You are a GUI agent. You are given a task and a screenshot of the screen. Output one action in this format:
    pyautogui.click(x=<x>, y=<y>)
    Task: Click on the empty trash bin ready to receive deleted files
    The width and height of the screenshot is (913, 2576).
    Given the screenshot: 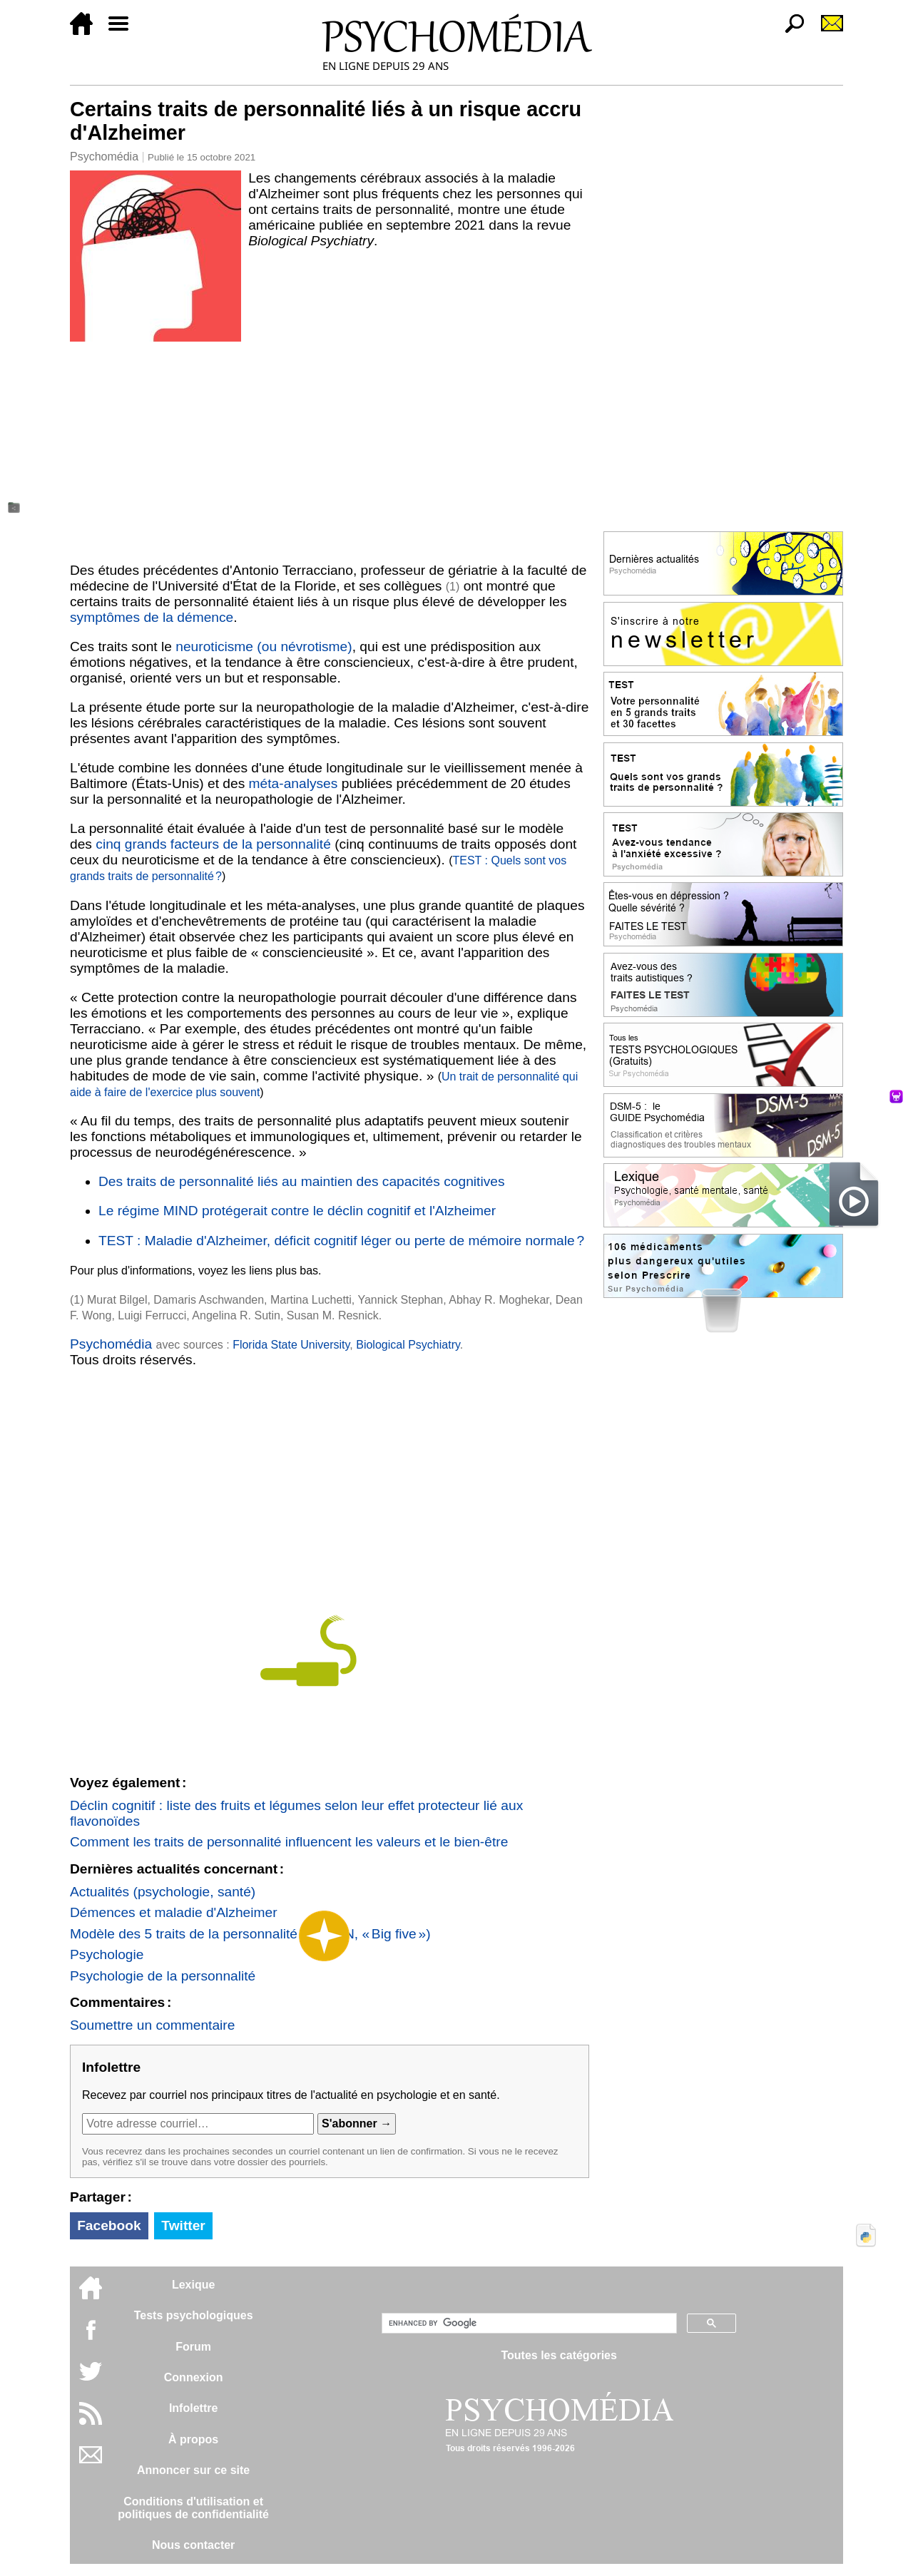 What is the action you would take?
    pyautogui.click(x=722, y=1310)
    